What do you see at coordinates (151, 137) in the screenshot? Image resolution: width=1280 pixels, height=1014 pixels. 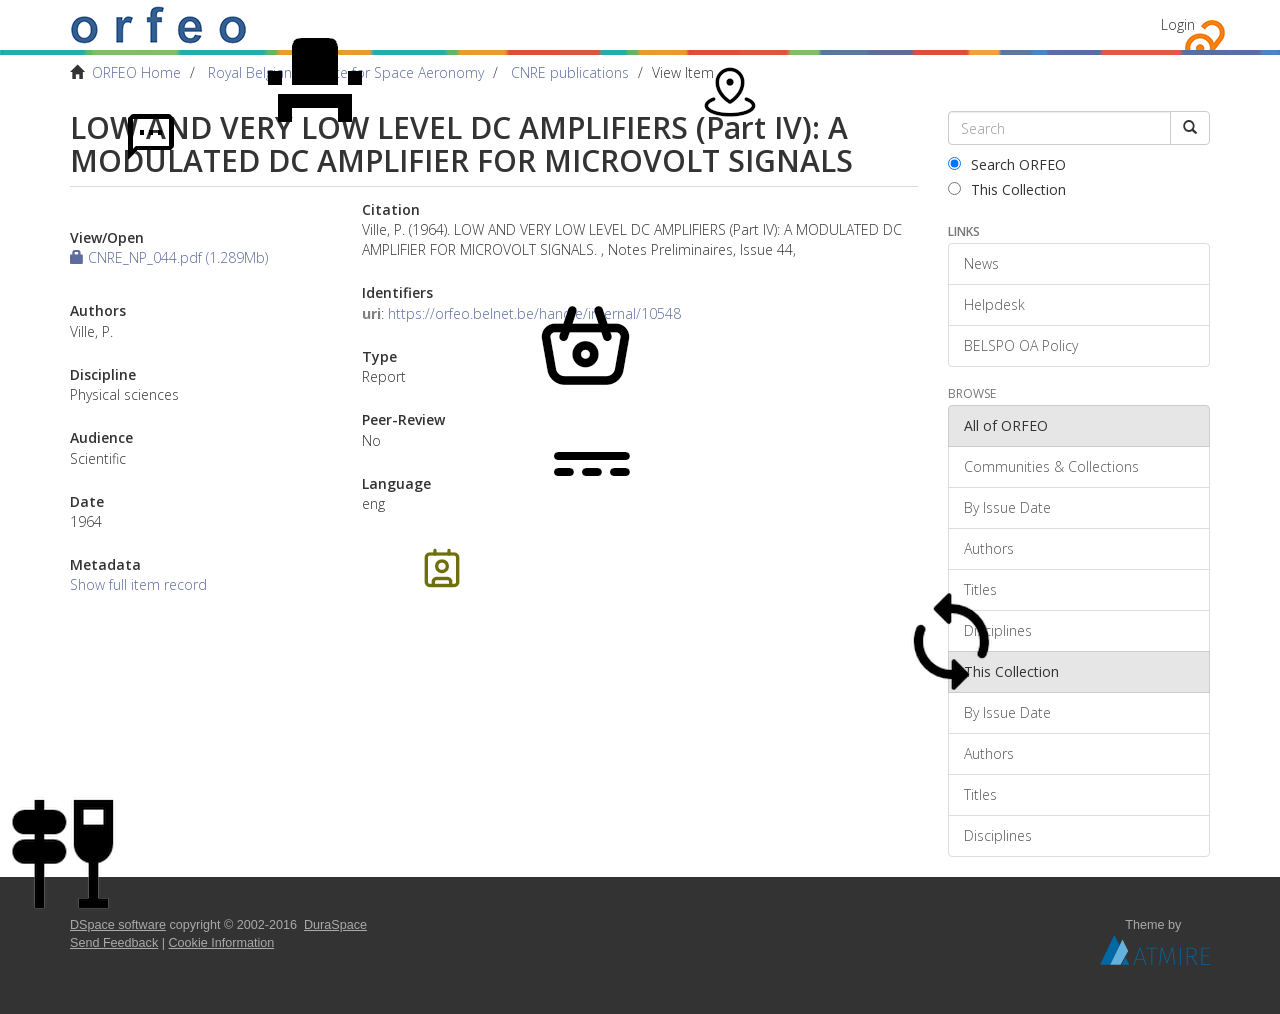 I see `open text messages` at bounding box center [151, 137].